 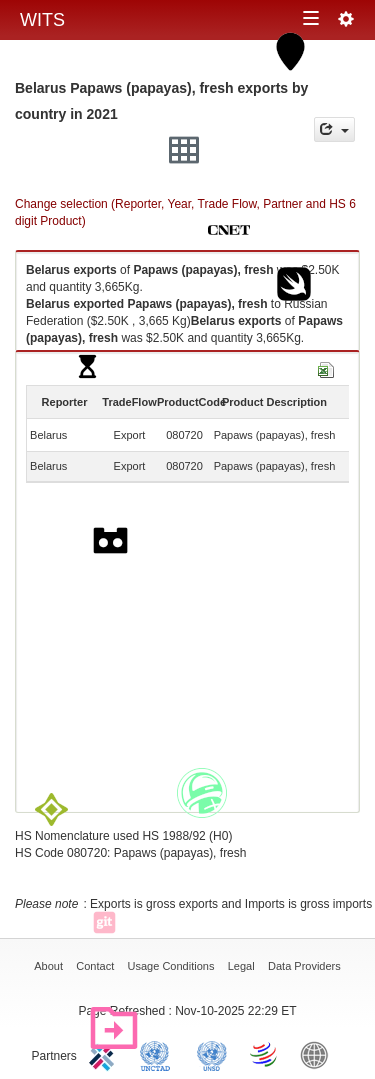 I want to click on move files to another folder, so click(x=114, y=1028).